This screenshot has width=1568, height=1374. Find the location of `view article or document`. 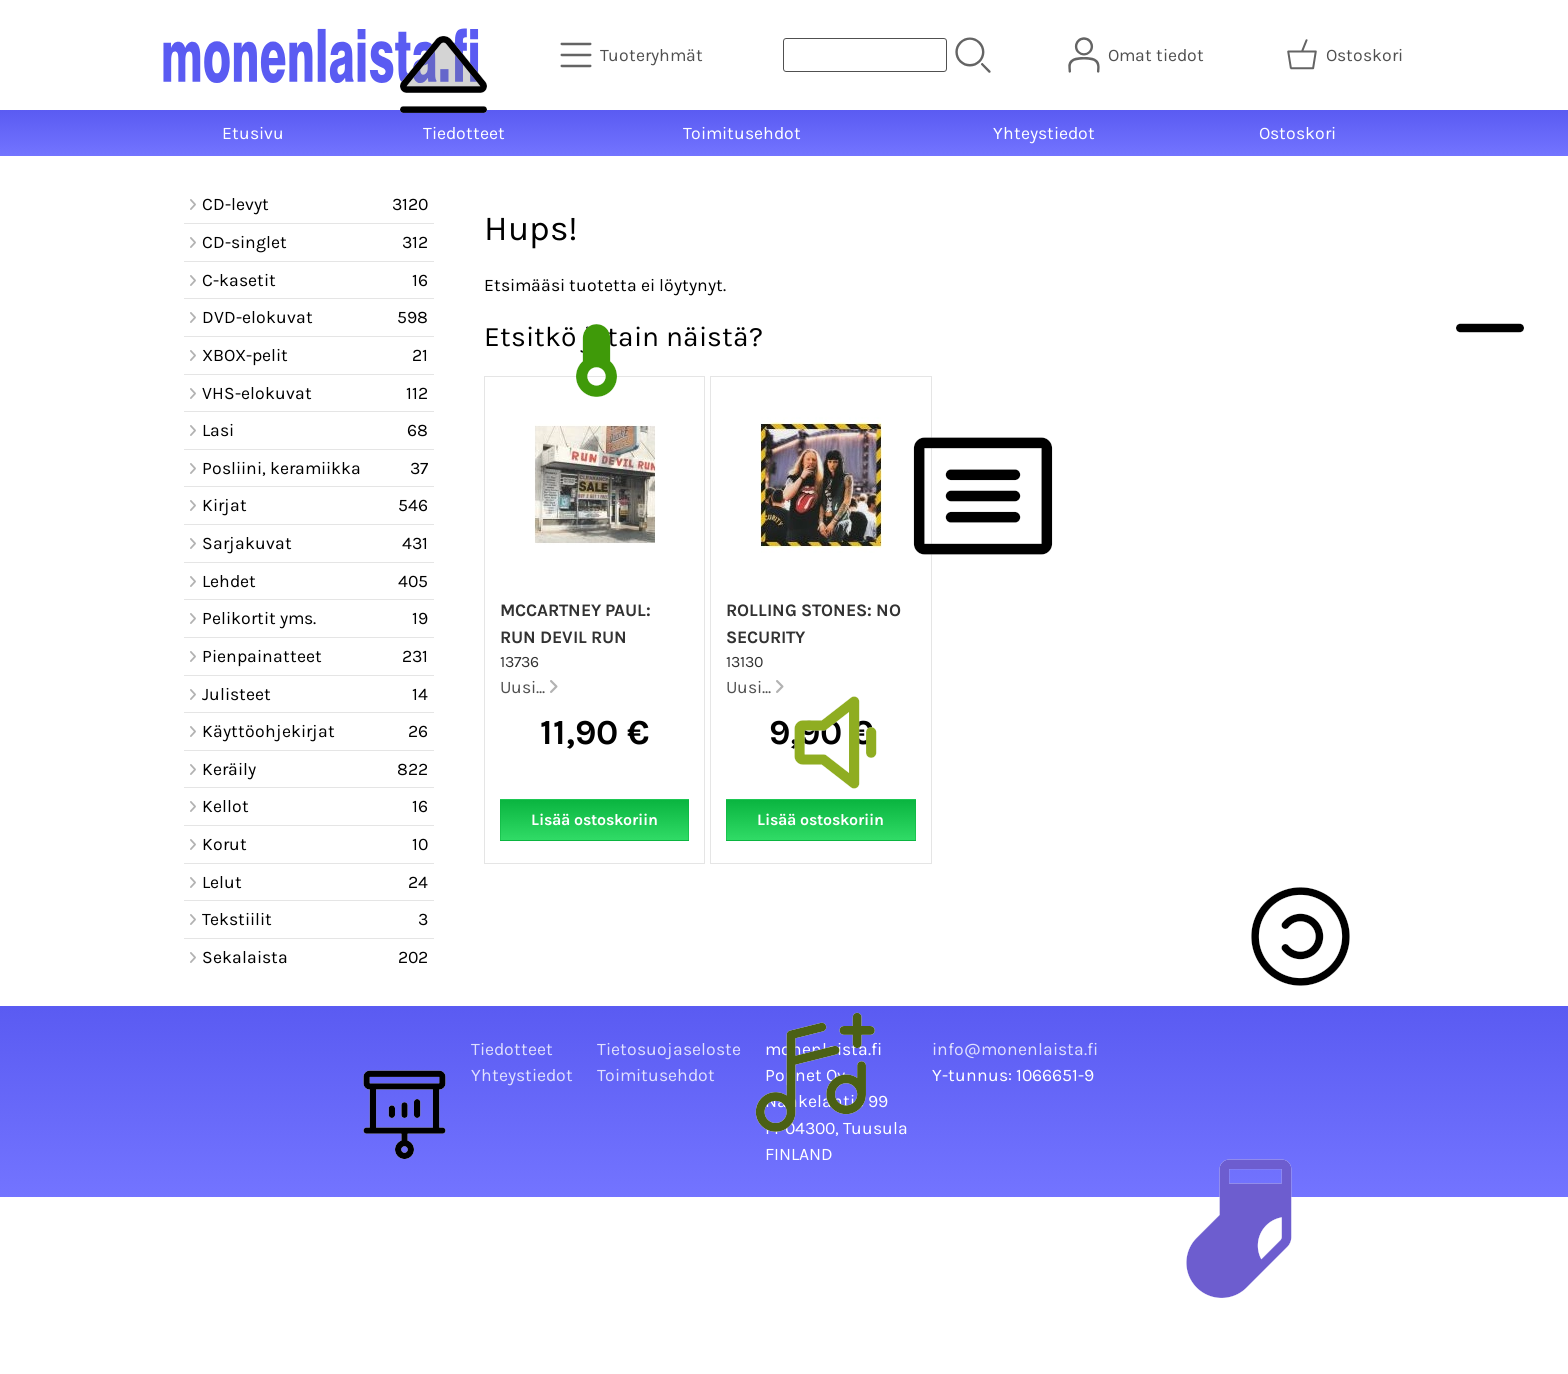

view article or document is located at coordinates (983, 496).